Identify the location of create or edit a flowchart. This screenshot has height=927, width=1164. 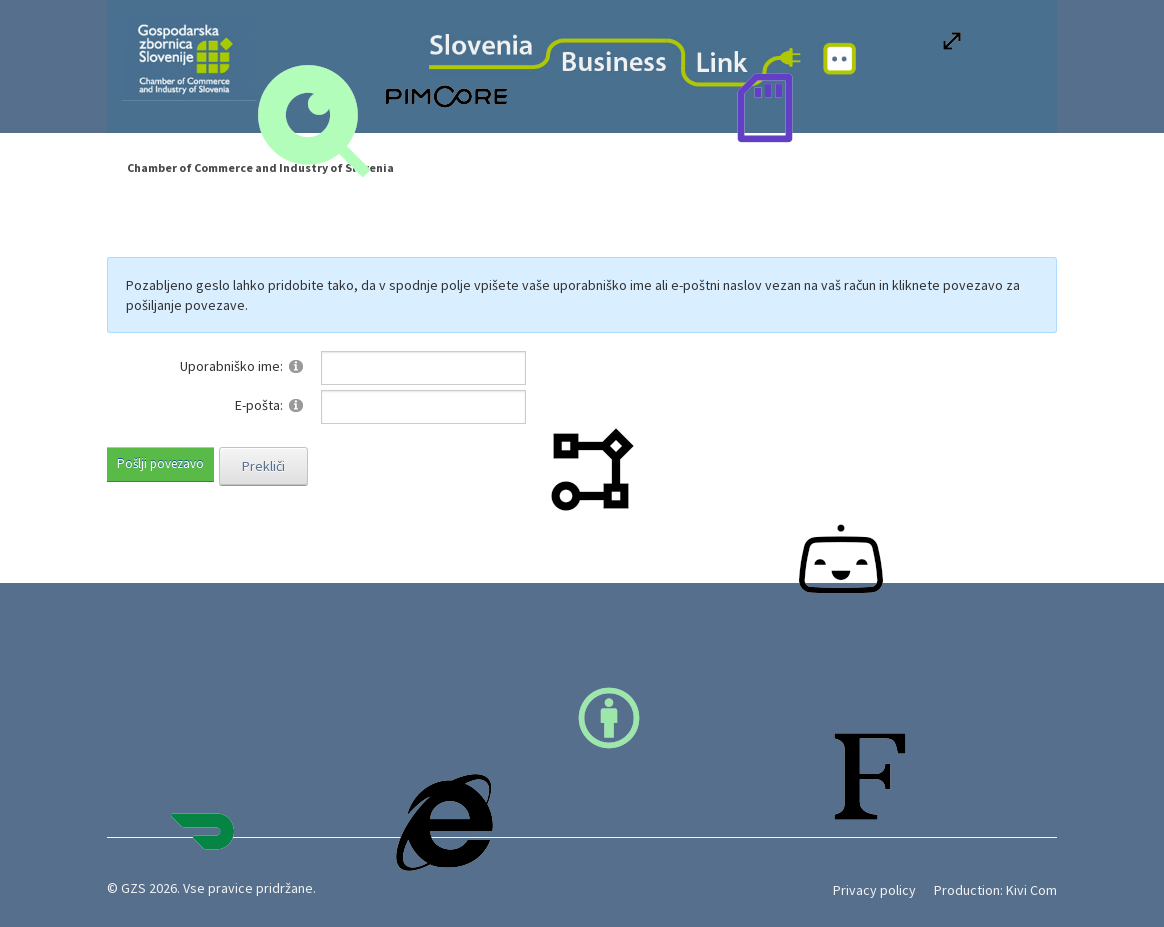
(591, 471).